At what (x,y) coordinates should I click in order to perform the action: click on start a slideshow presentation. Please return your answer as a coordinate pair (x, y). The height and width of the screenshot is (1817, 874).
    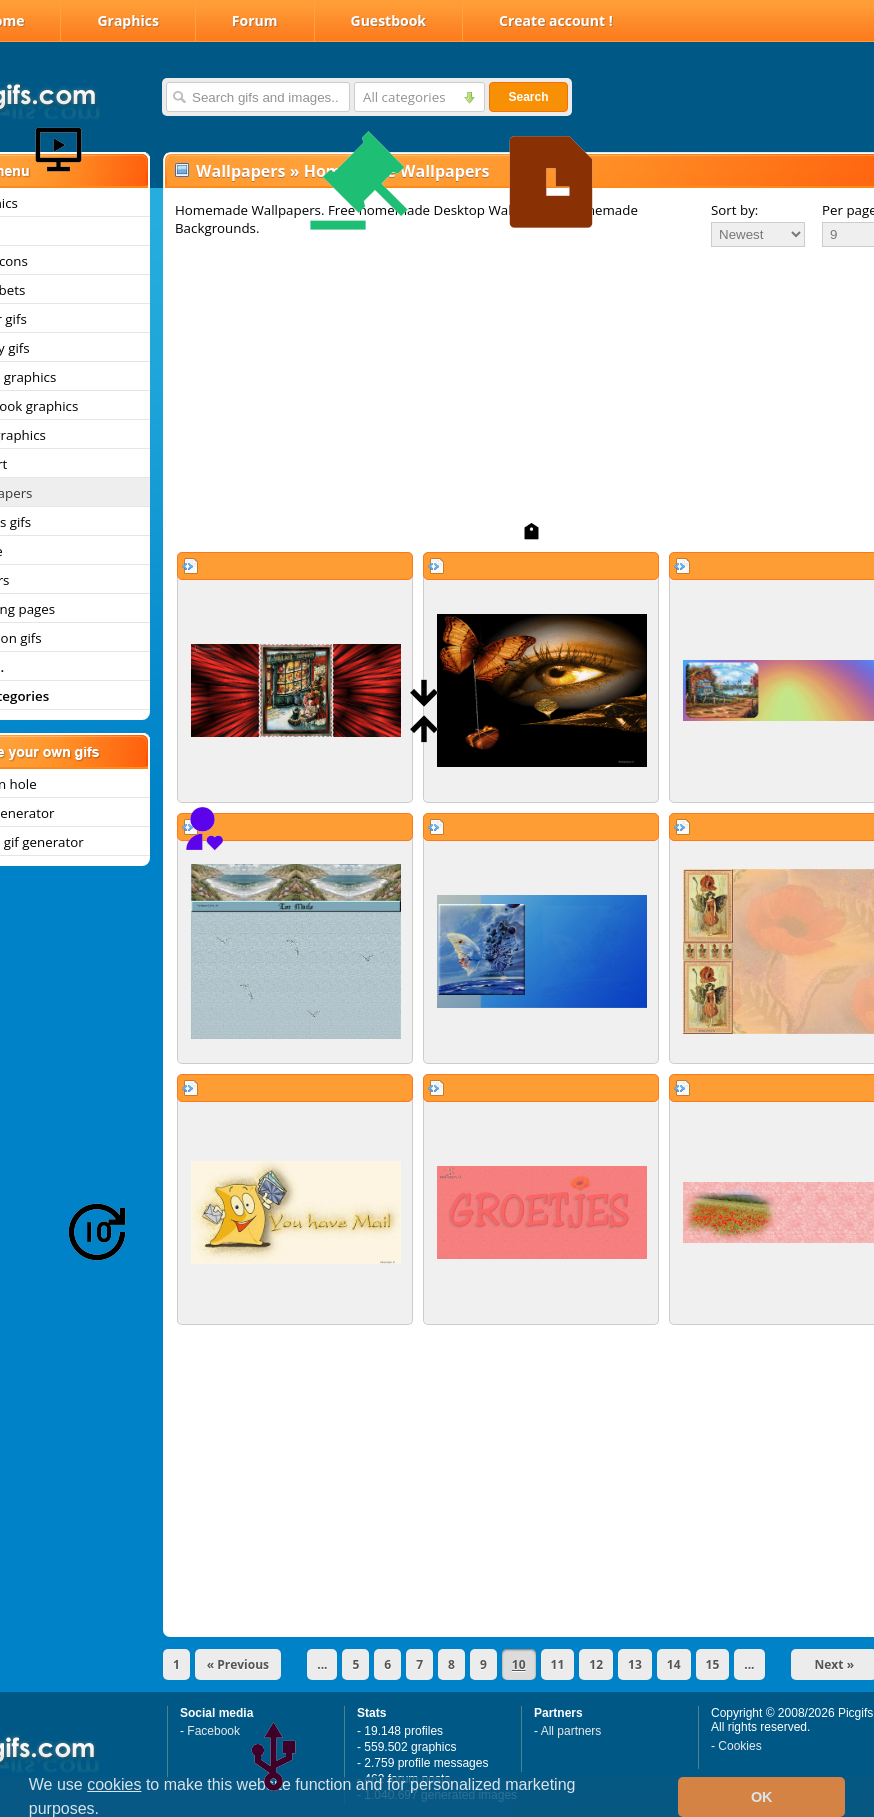
    Looking at the image, I should click on (58, 148).